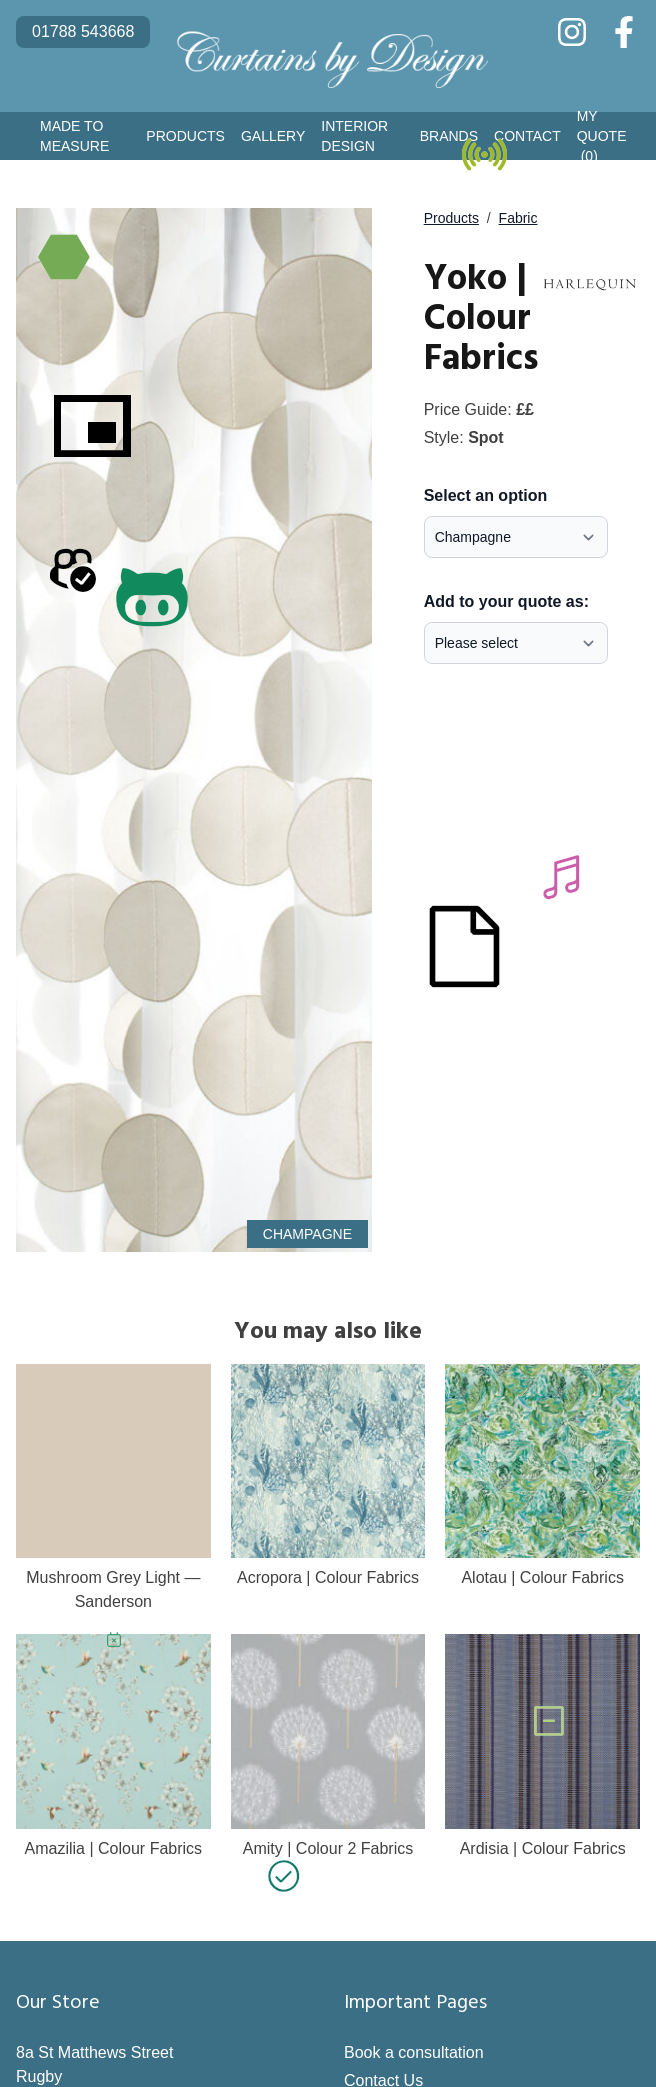 The height and width of the screenshot is (2087, 656). I want to click on enable picture-in-picture mode, so click(92, 426).